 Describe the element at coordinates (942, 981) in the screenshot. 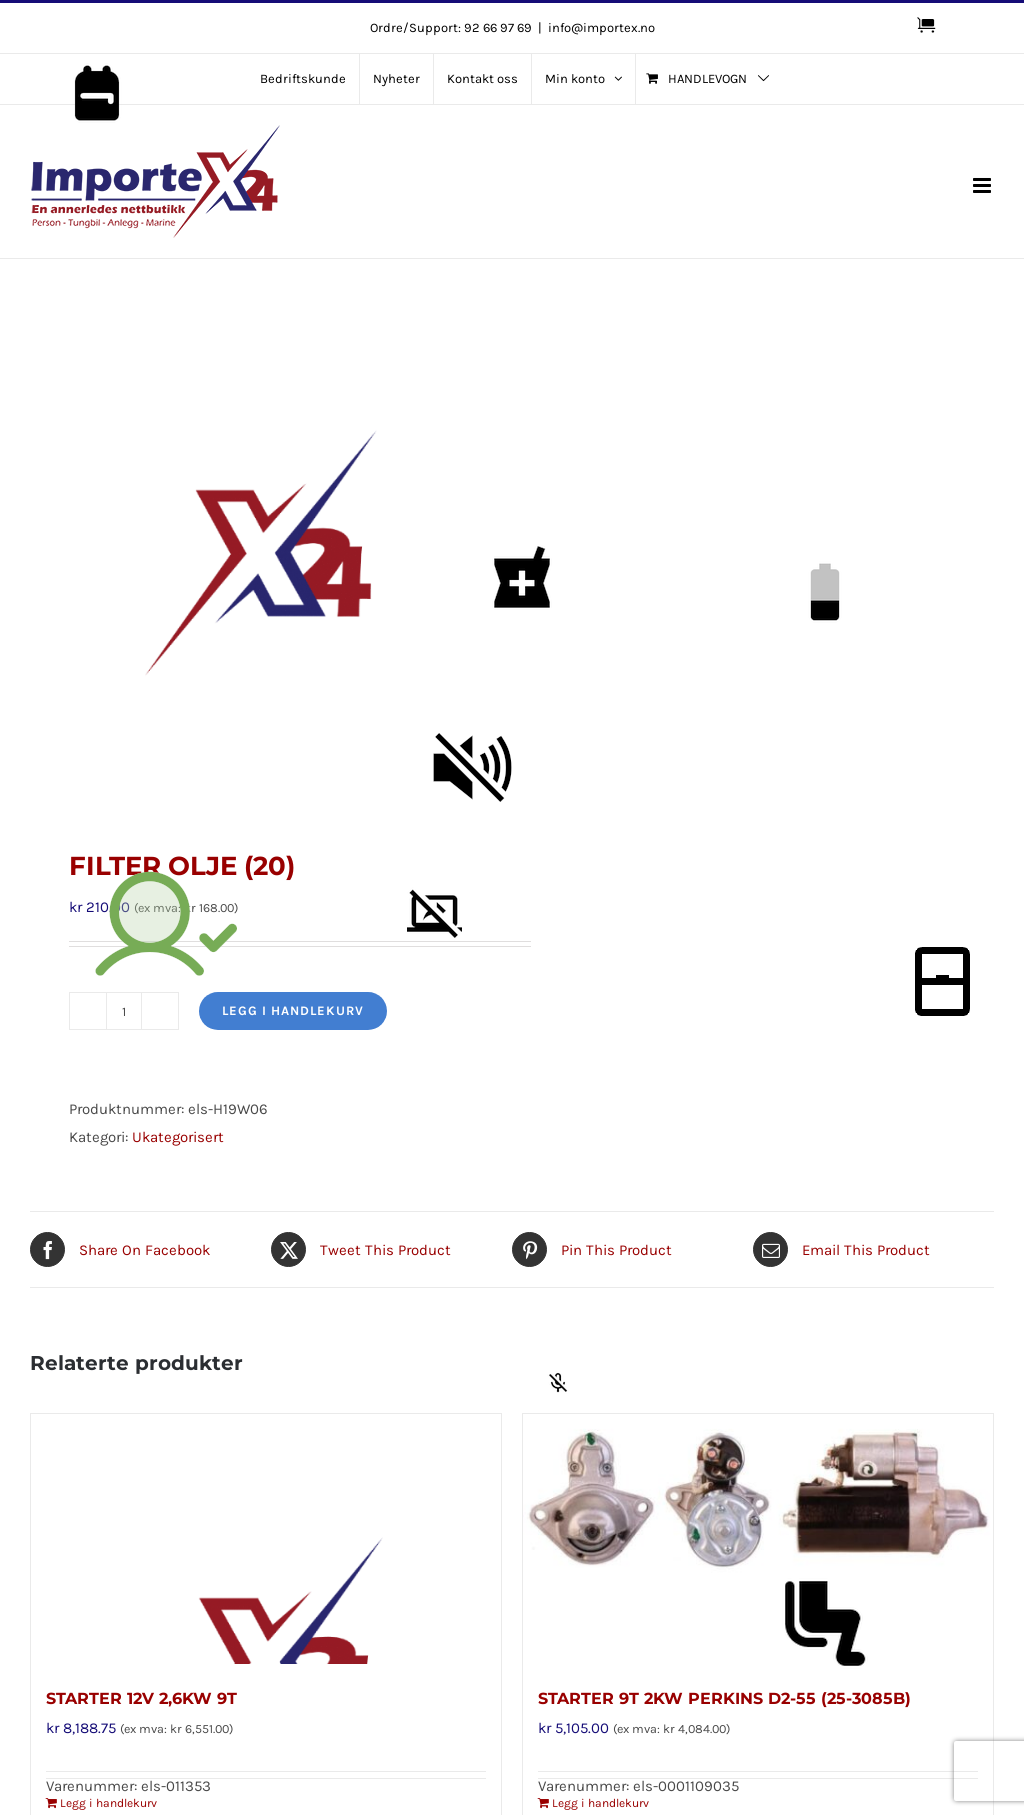

I see `view window sensor status` at that location.